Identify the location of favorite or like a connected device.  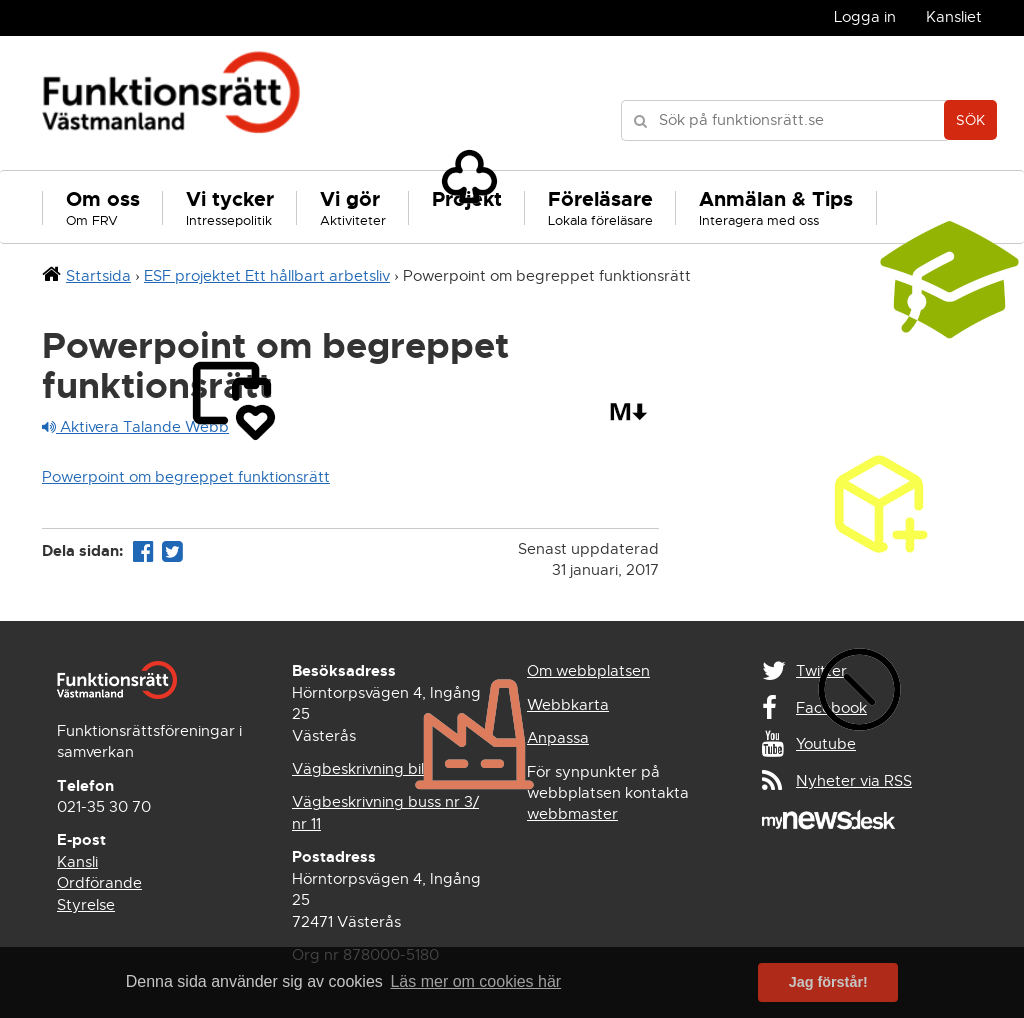
(232, 397).